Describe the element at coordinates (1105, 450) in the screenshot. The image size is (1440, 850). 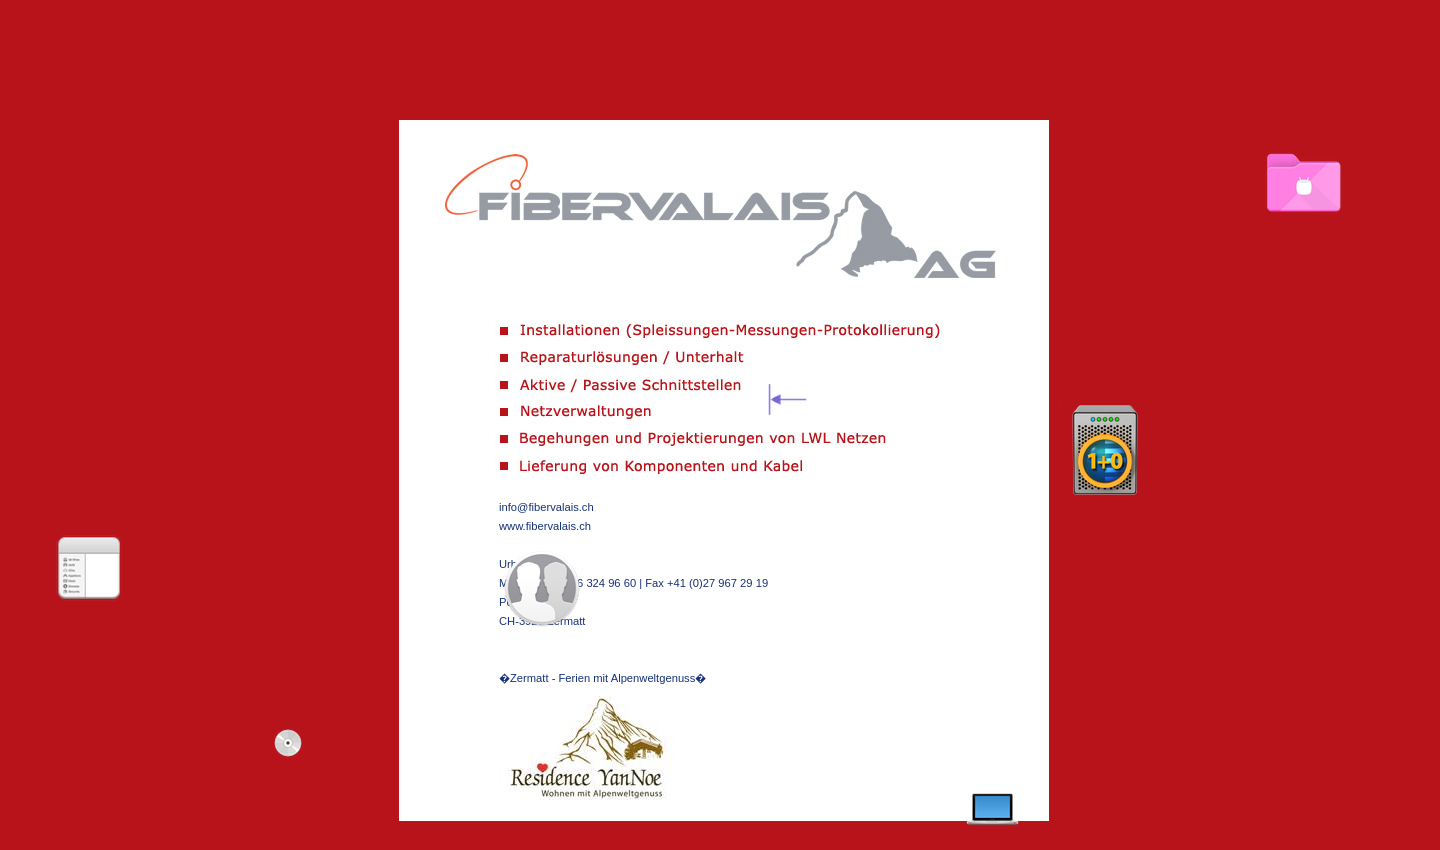
I see `configure RAID 10 storage array settings` at that location.